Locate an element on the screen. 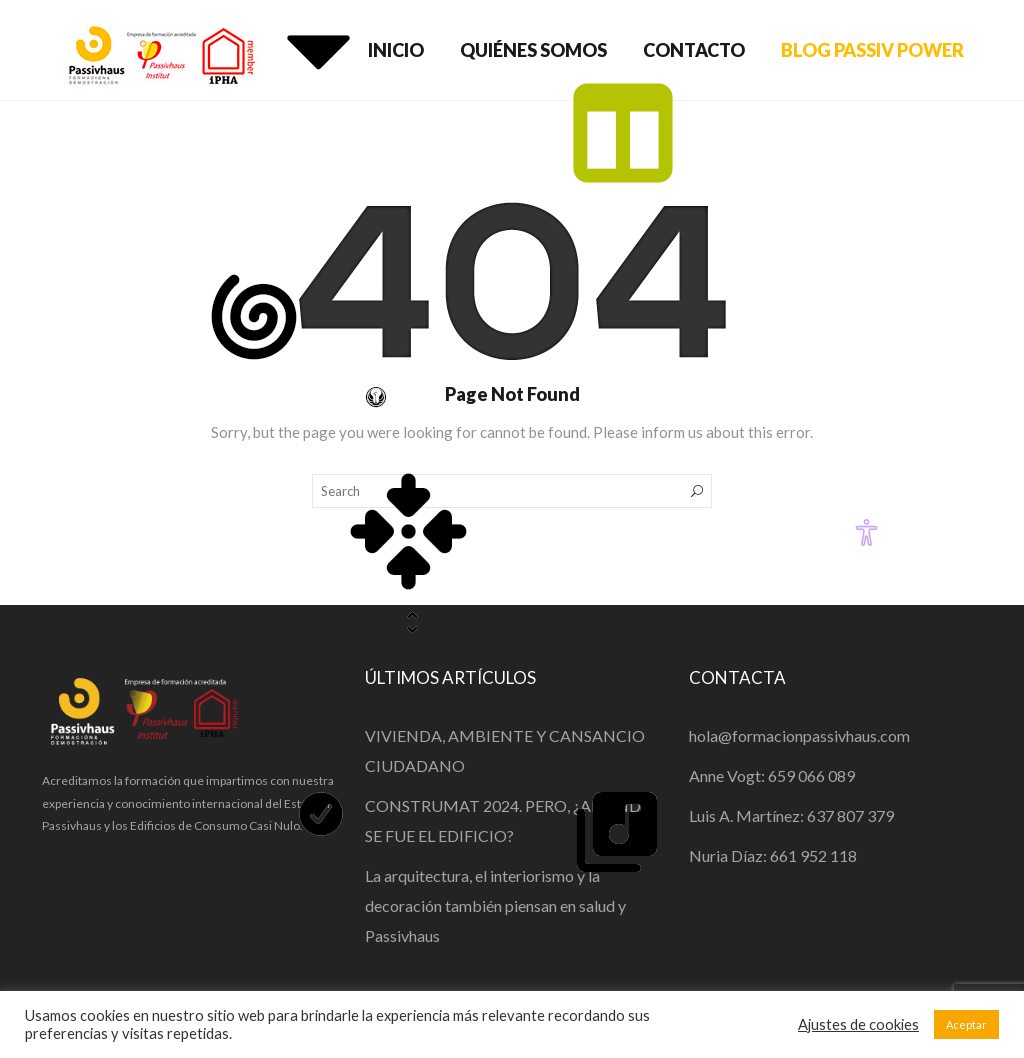 Image resolution: width=1024 pixels, height=1058 pixels. access accessibility settings is located at coordinates (866, 532).